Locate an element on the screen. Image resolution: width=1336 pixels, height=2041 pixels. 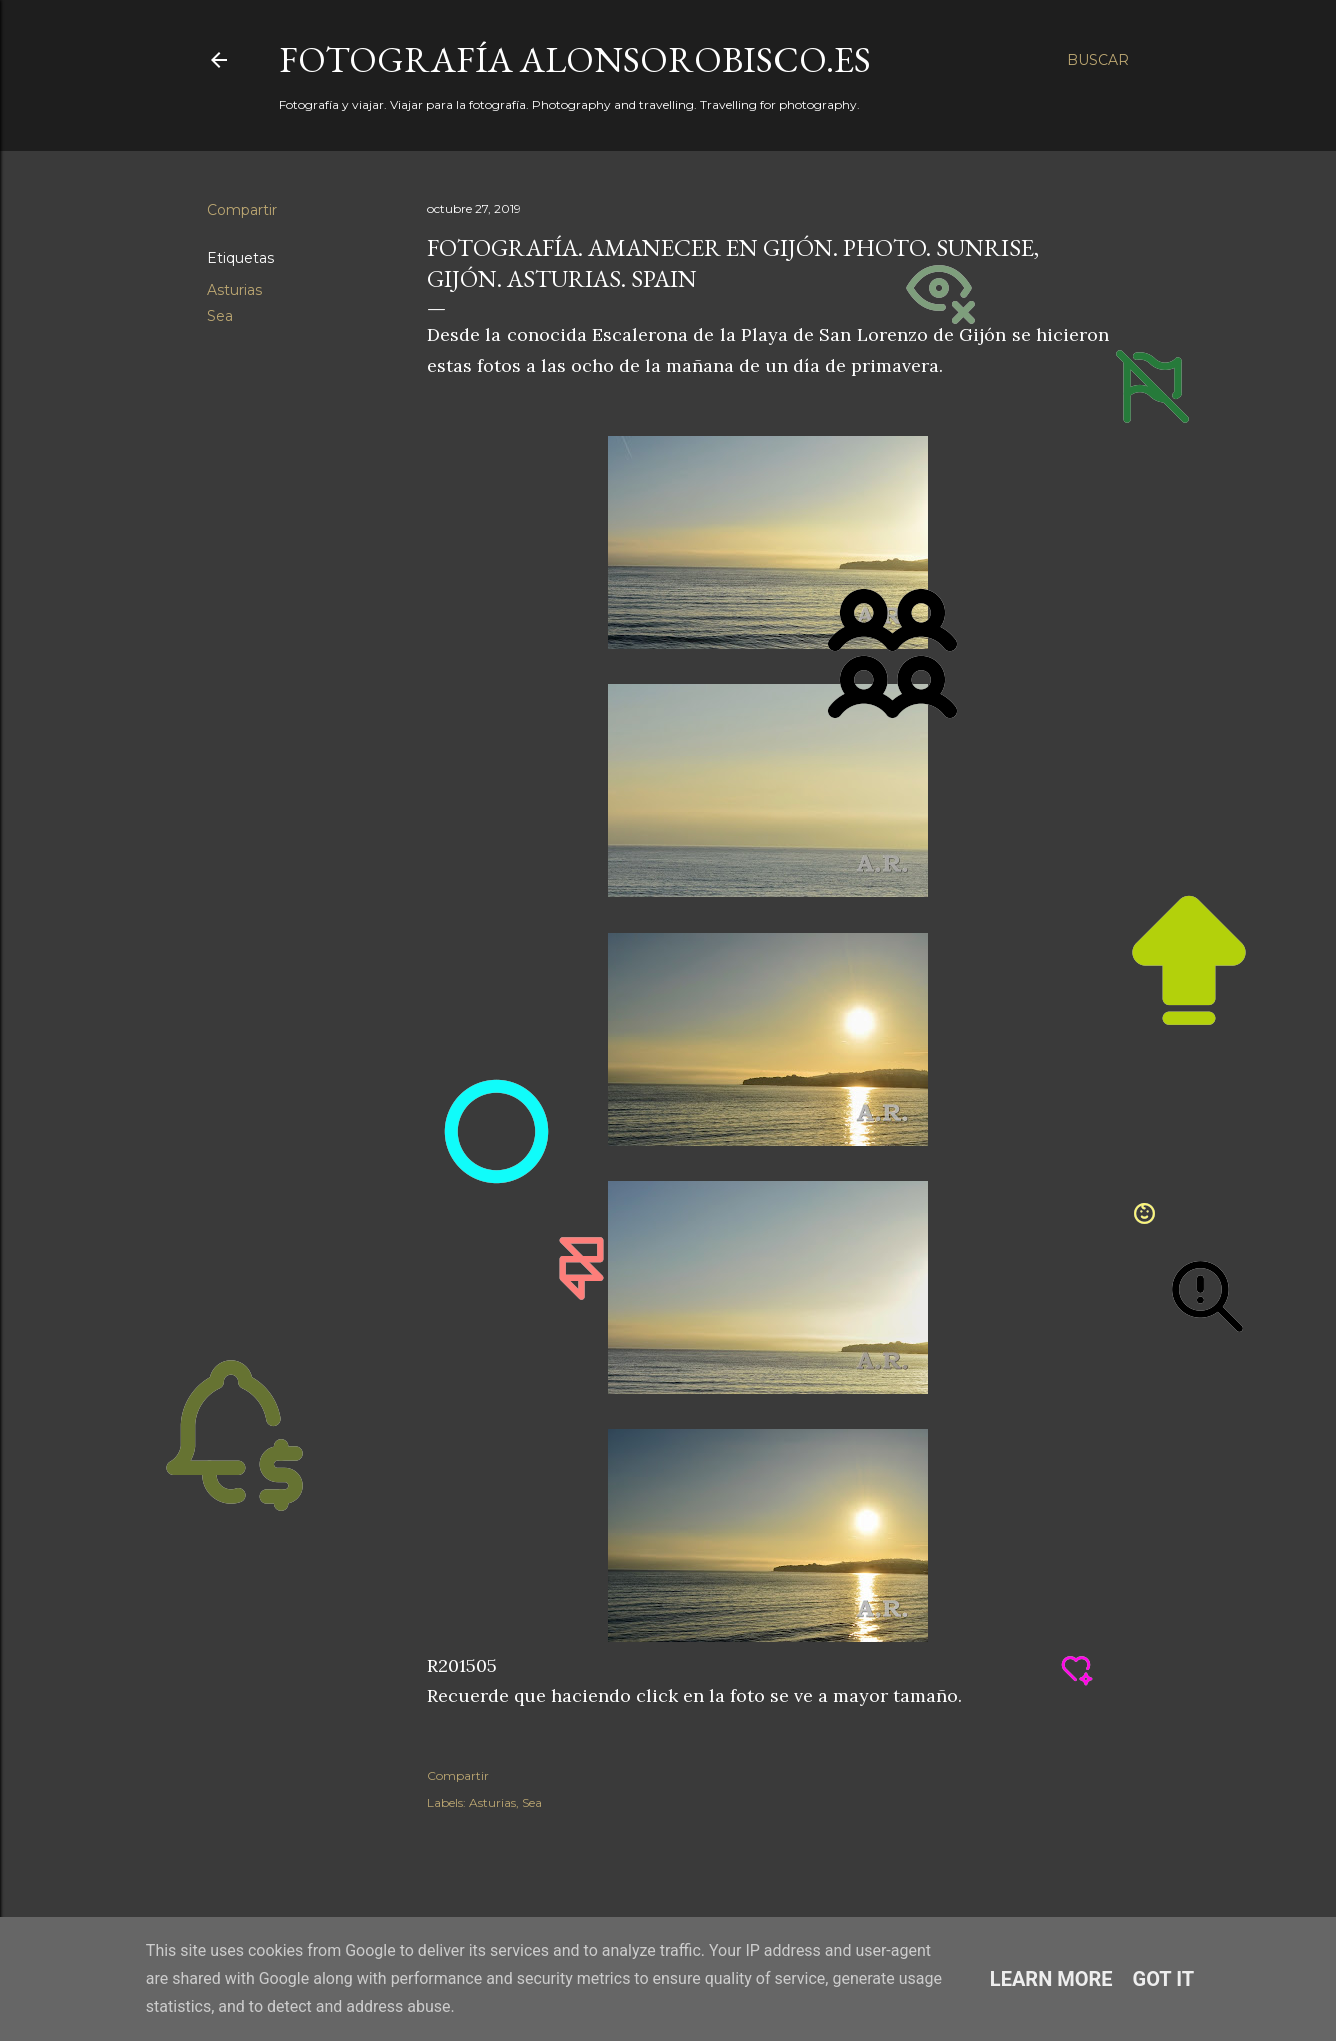
start recording audio or video is located at coordinates (496, 1131).